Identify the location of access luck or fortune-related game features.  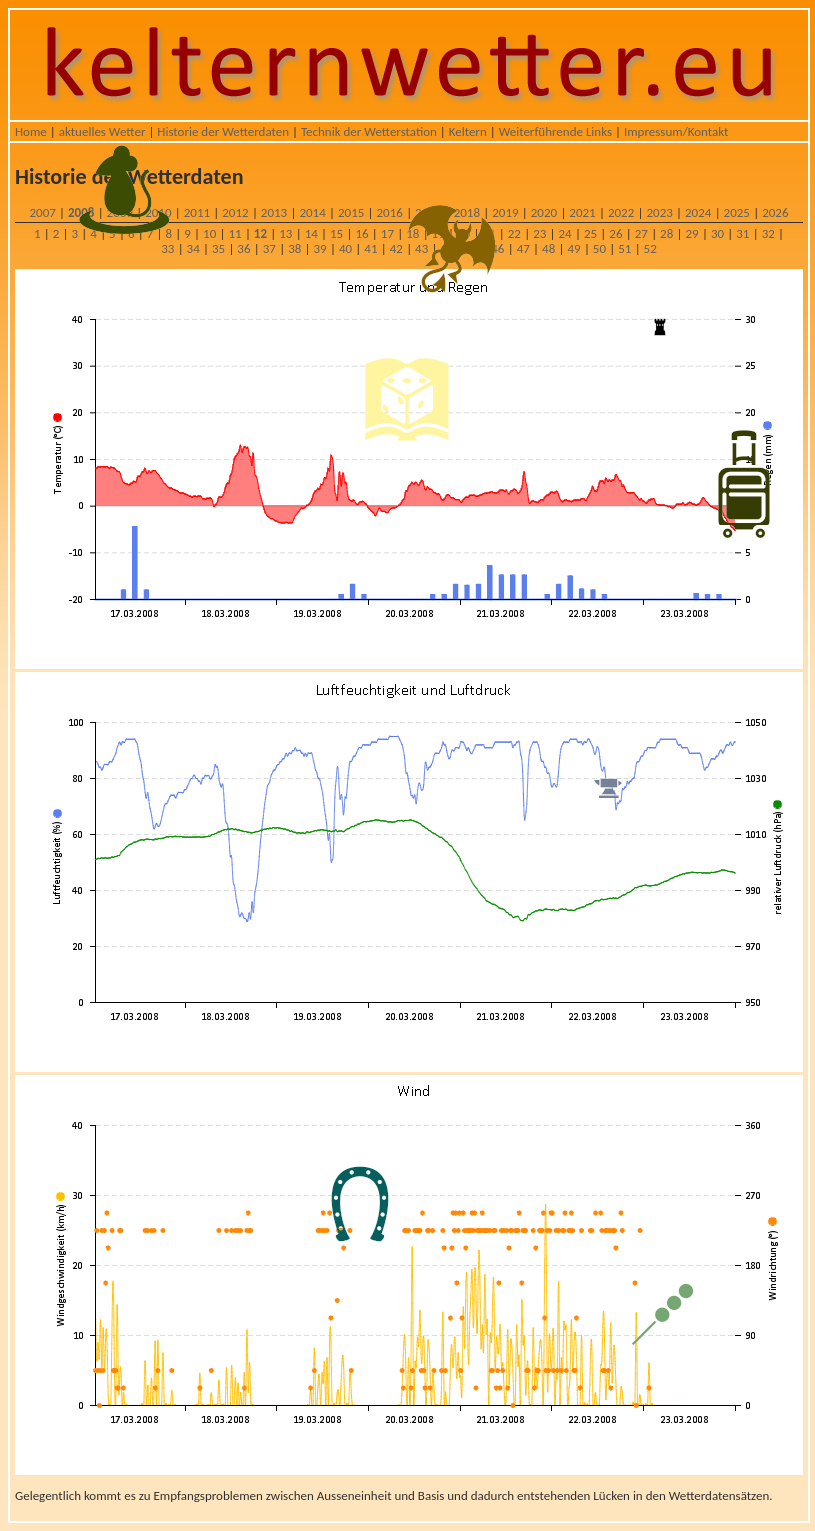
(360, 1204).